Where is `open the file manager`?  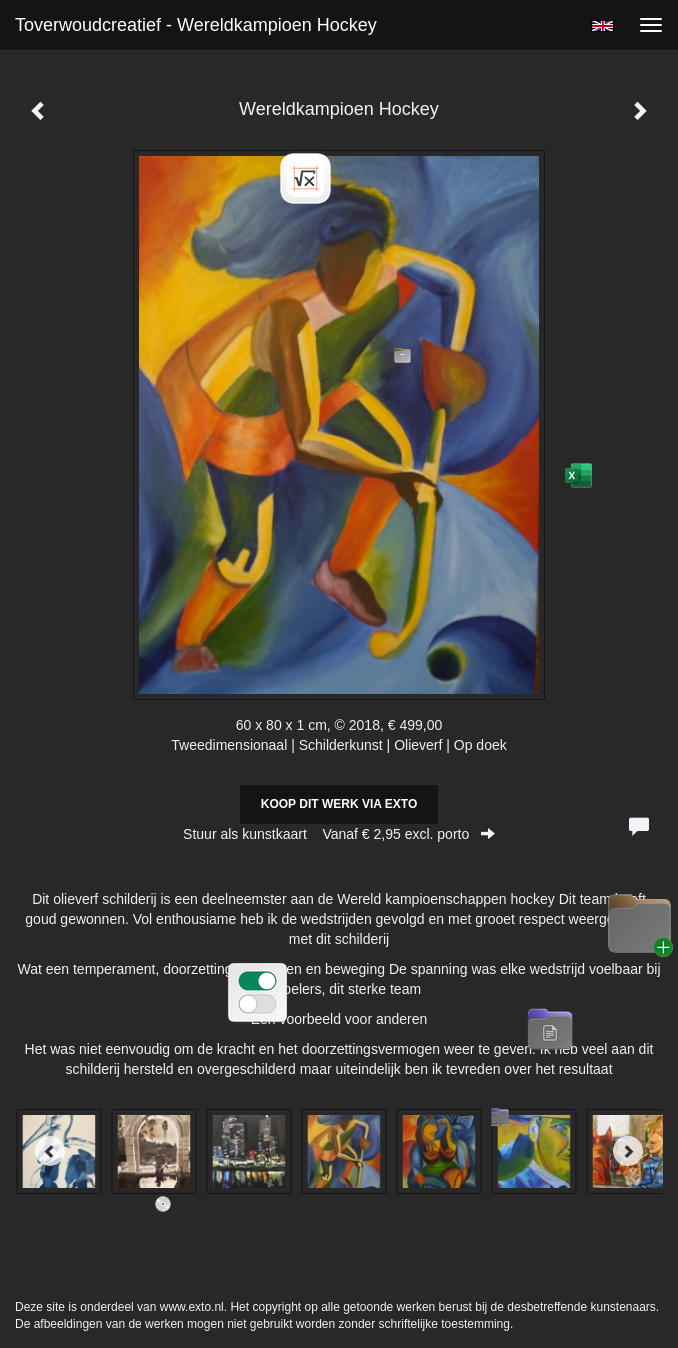
open the file manager is located at coordinates (402, 355).